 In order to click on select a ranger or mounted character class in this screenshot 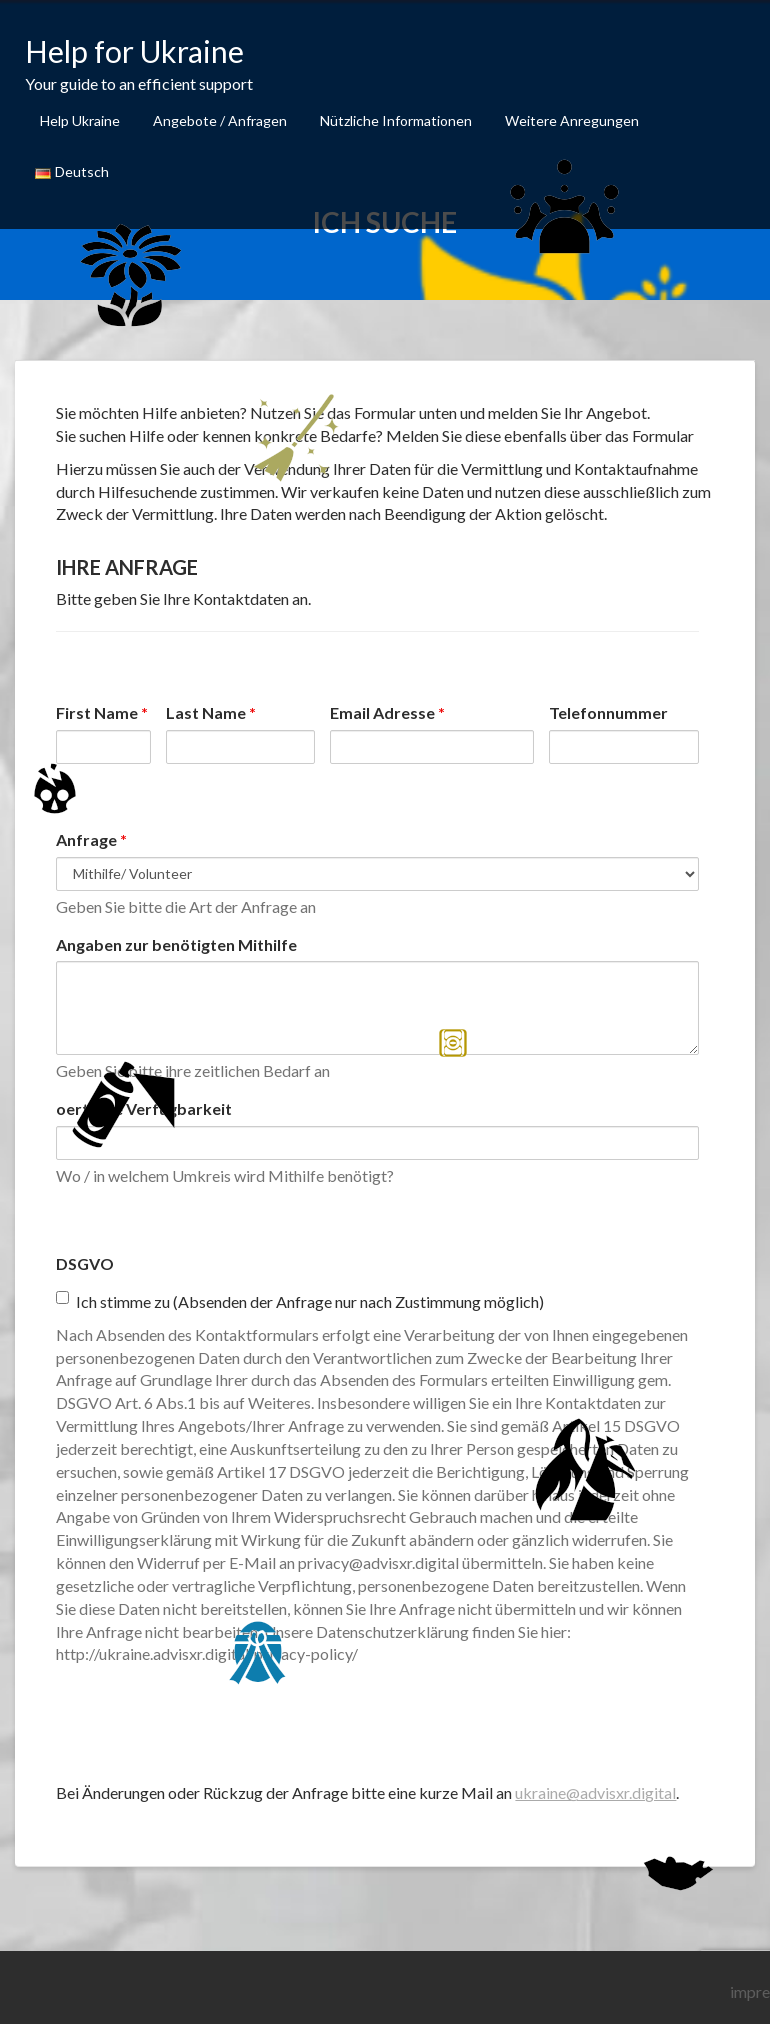, I will do `click(585, 1469)`.